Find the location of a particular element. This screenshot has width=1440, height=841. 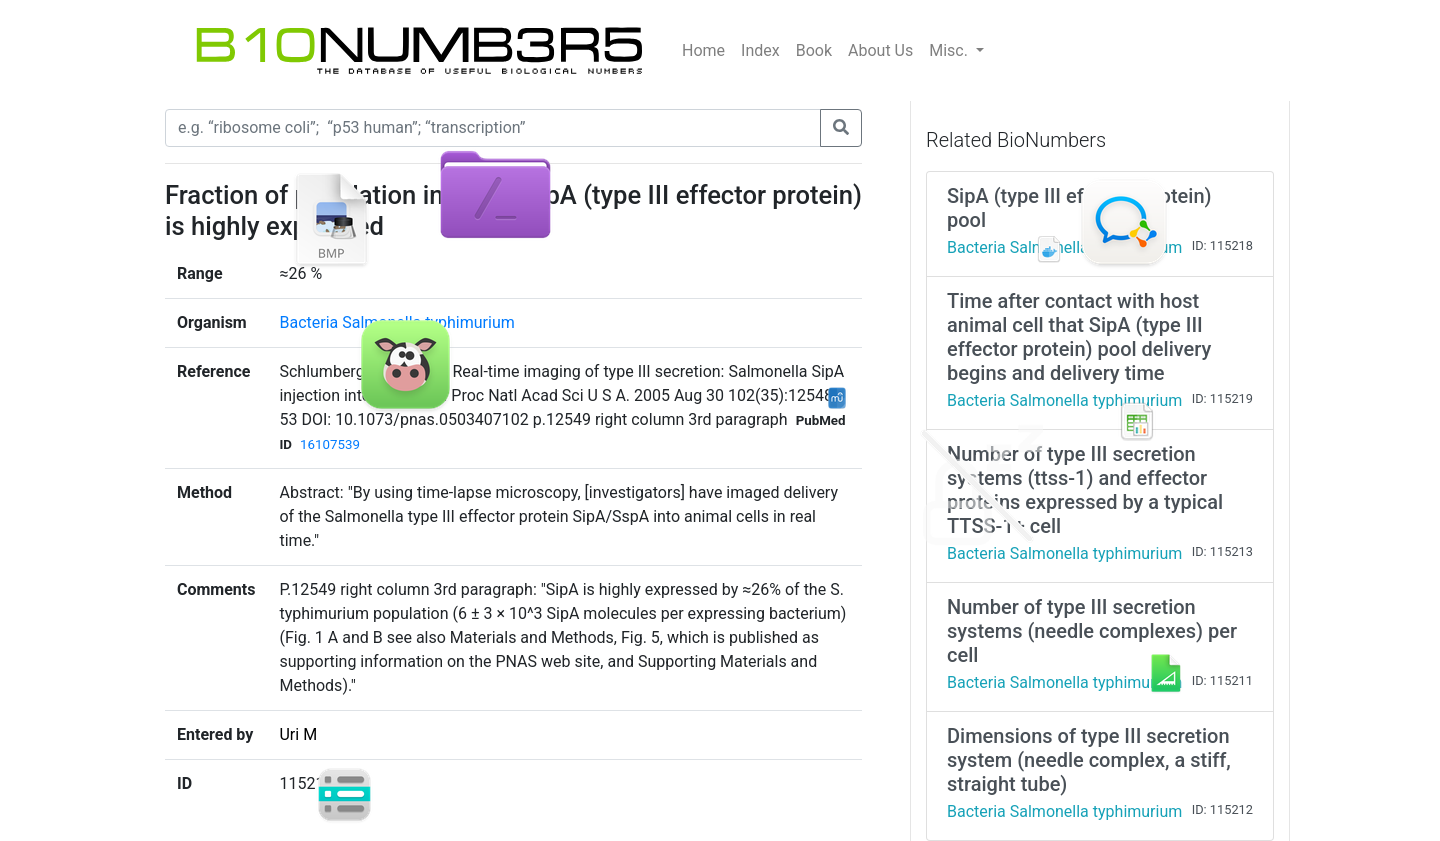

access the root directory is located at coordinates (495, 194).